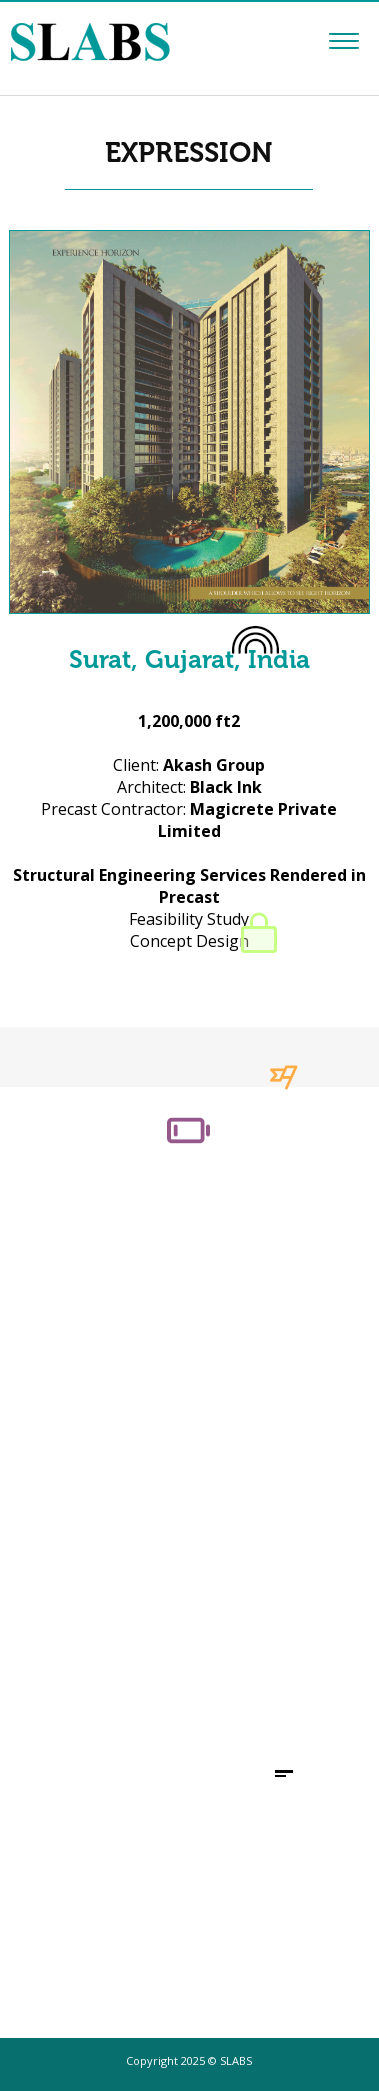  I want to click on indicates a locked or secured item, so click(259, 935).